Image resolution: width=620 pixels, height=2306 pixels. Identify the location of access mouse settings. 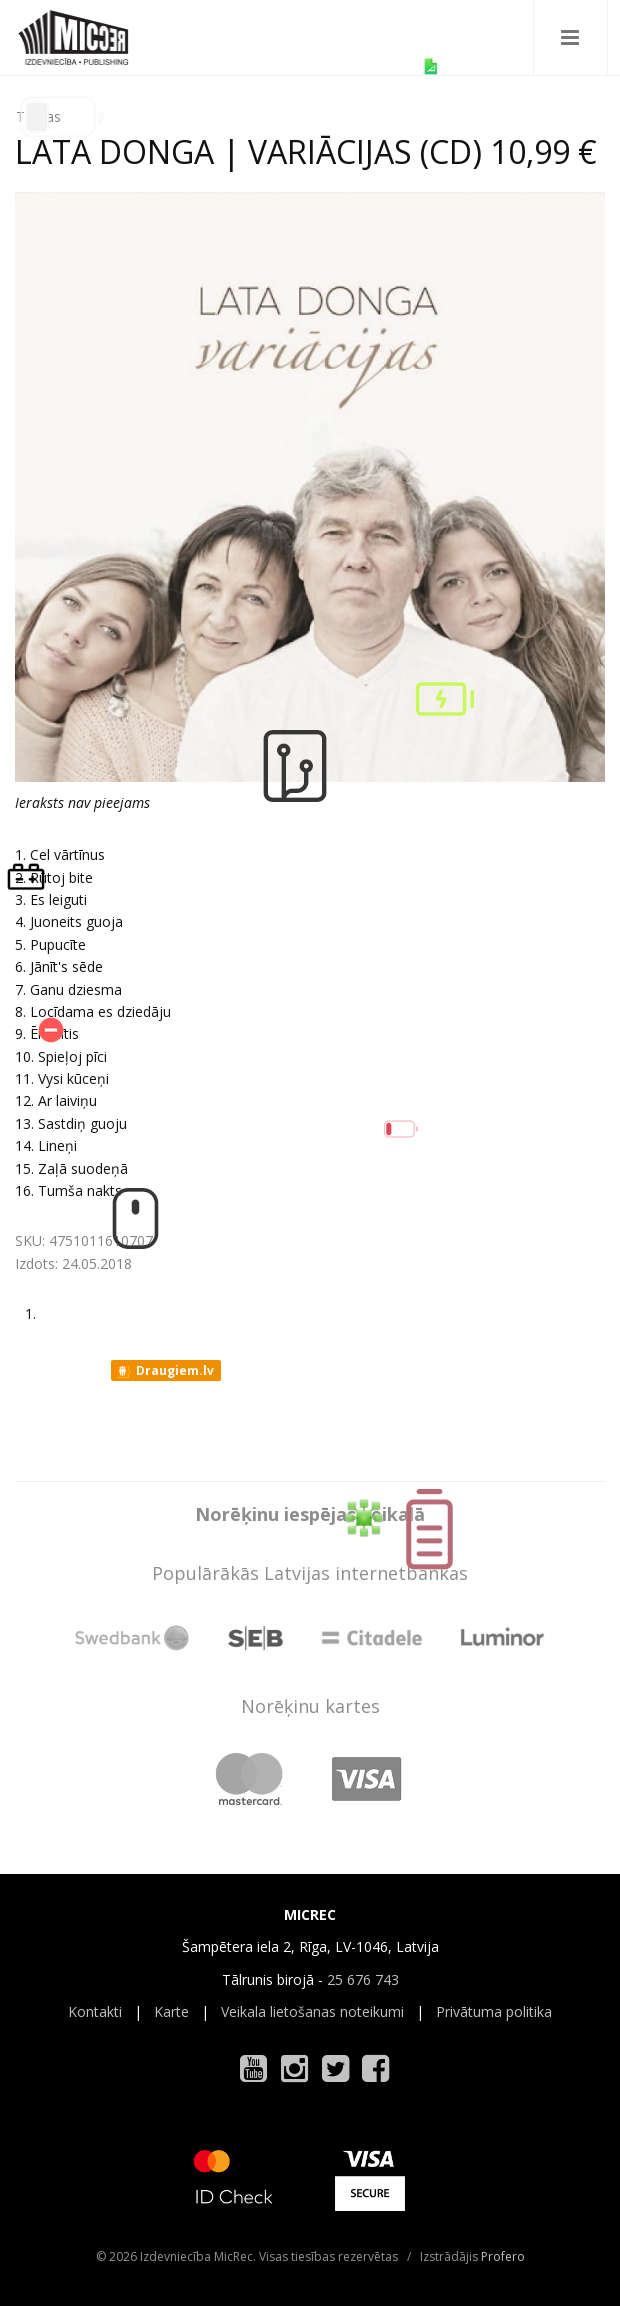
(135, 1218).